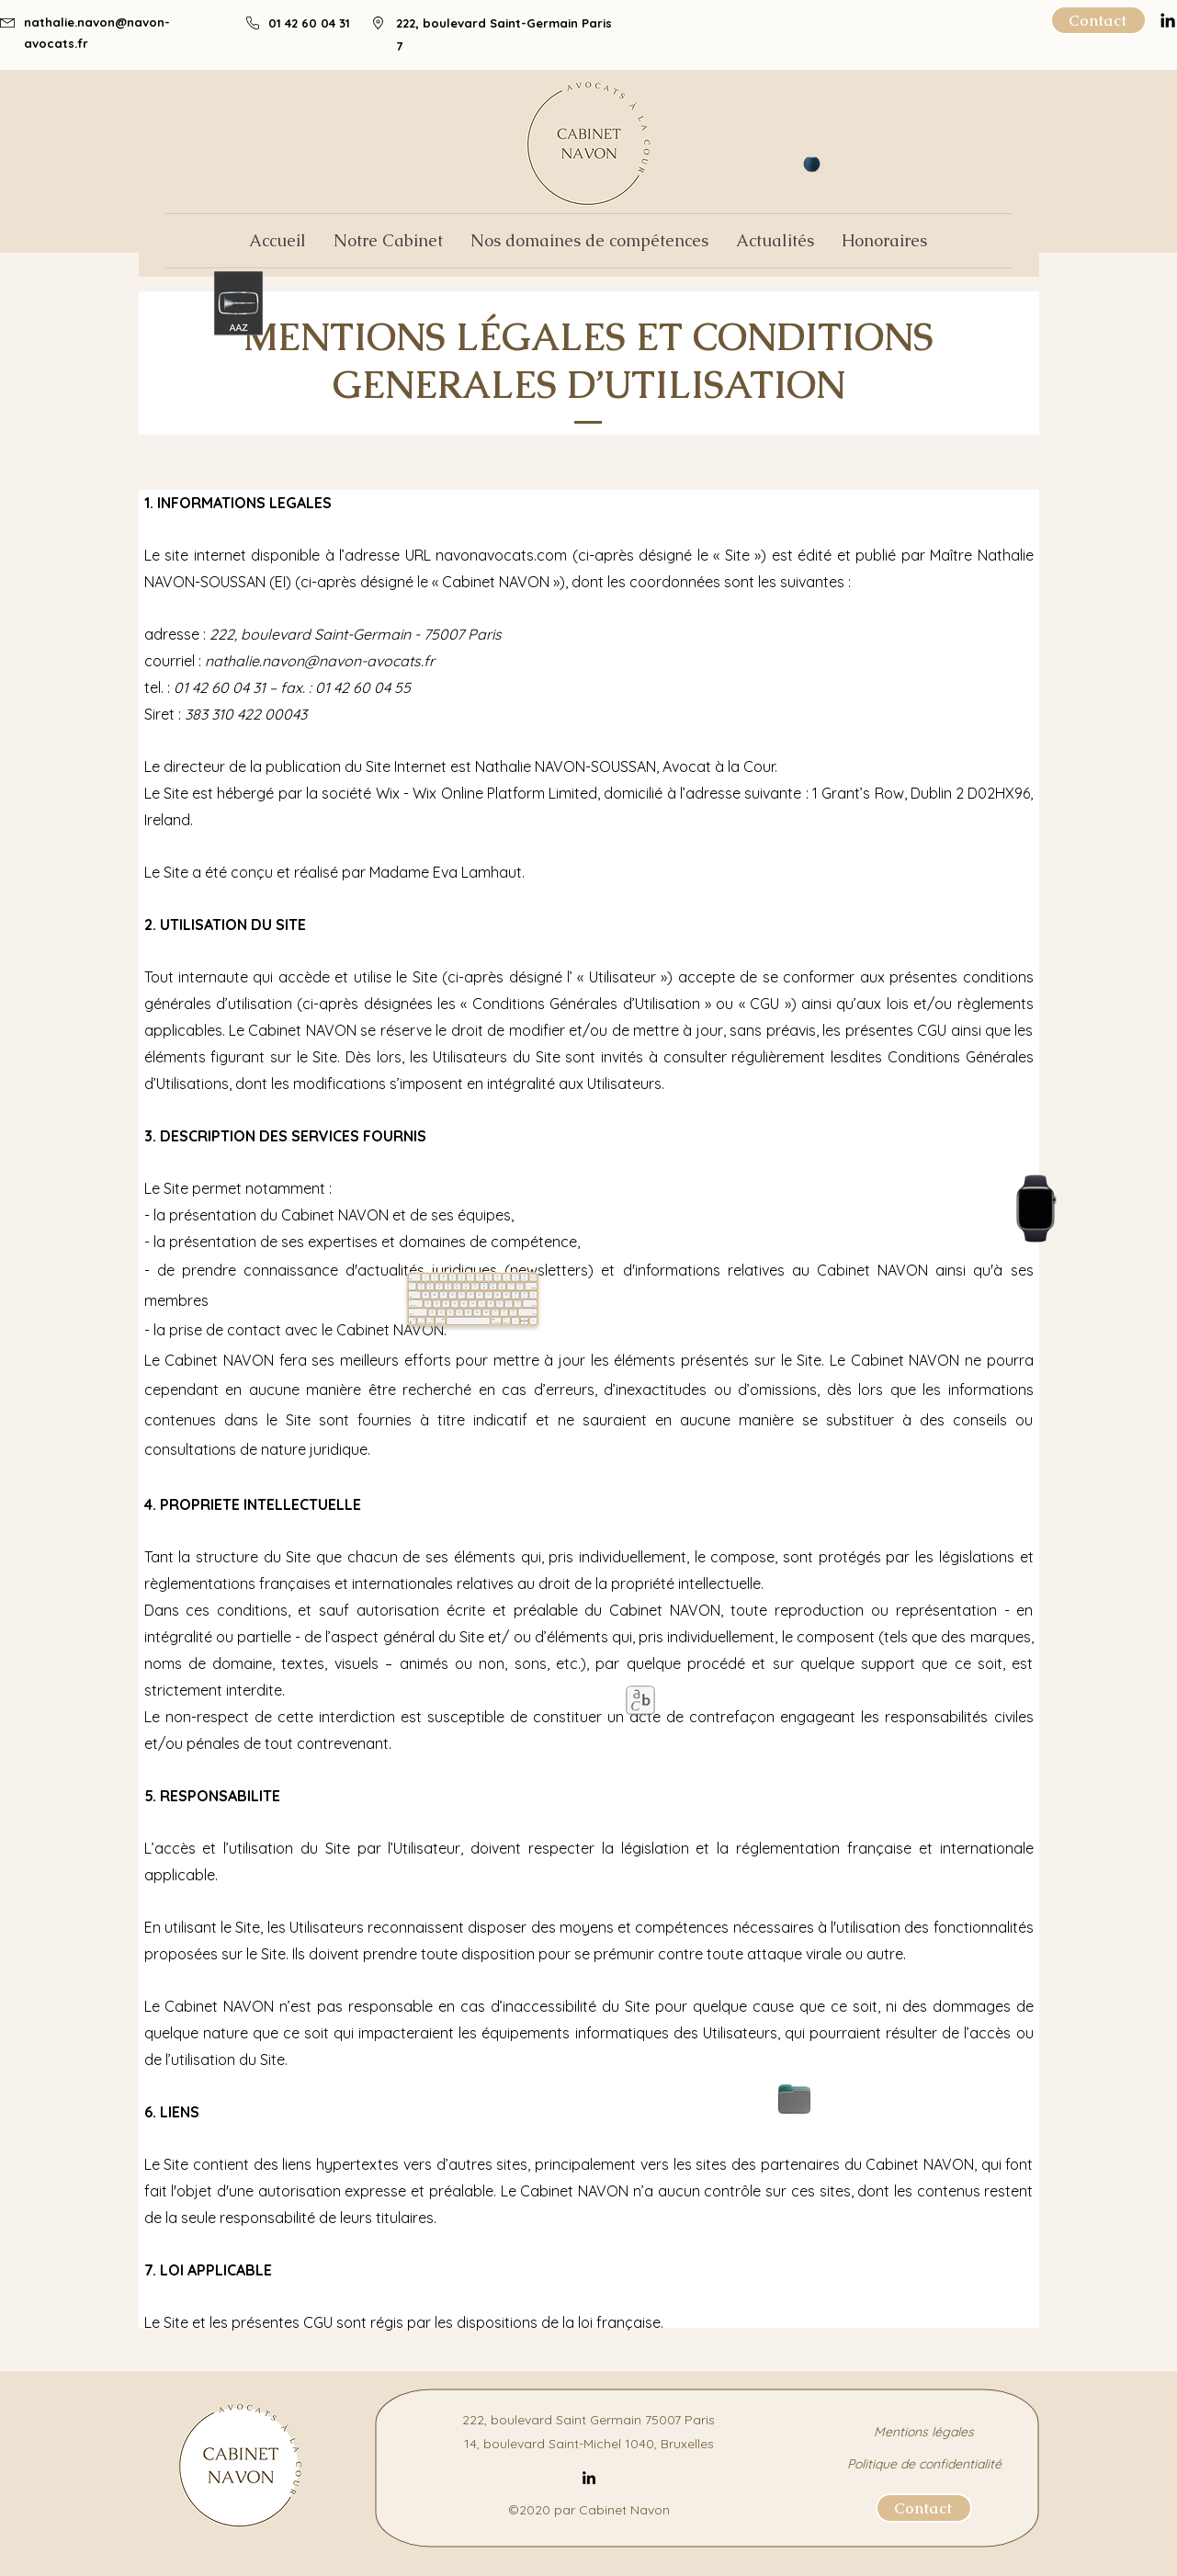  Describe the element at coordinates (1036, 1209) in the screenshot. I see `apple watch series 8 device icon` at that location.